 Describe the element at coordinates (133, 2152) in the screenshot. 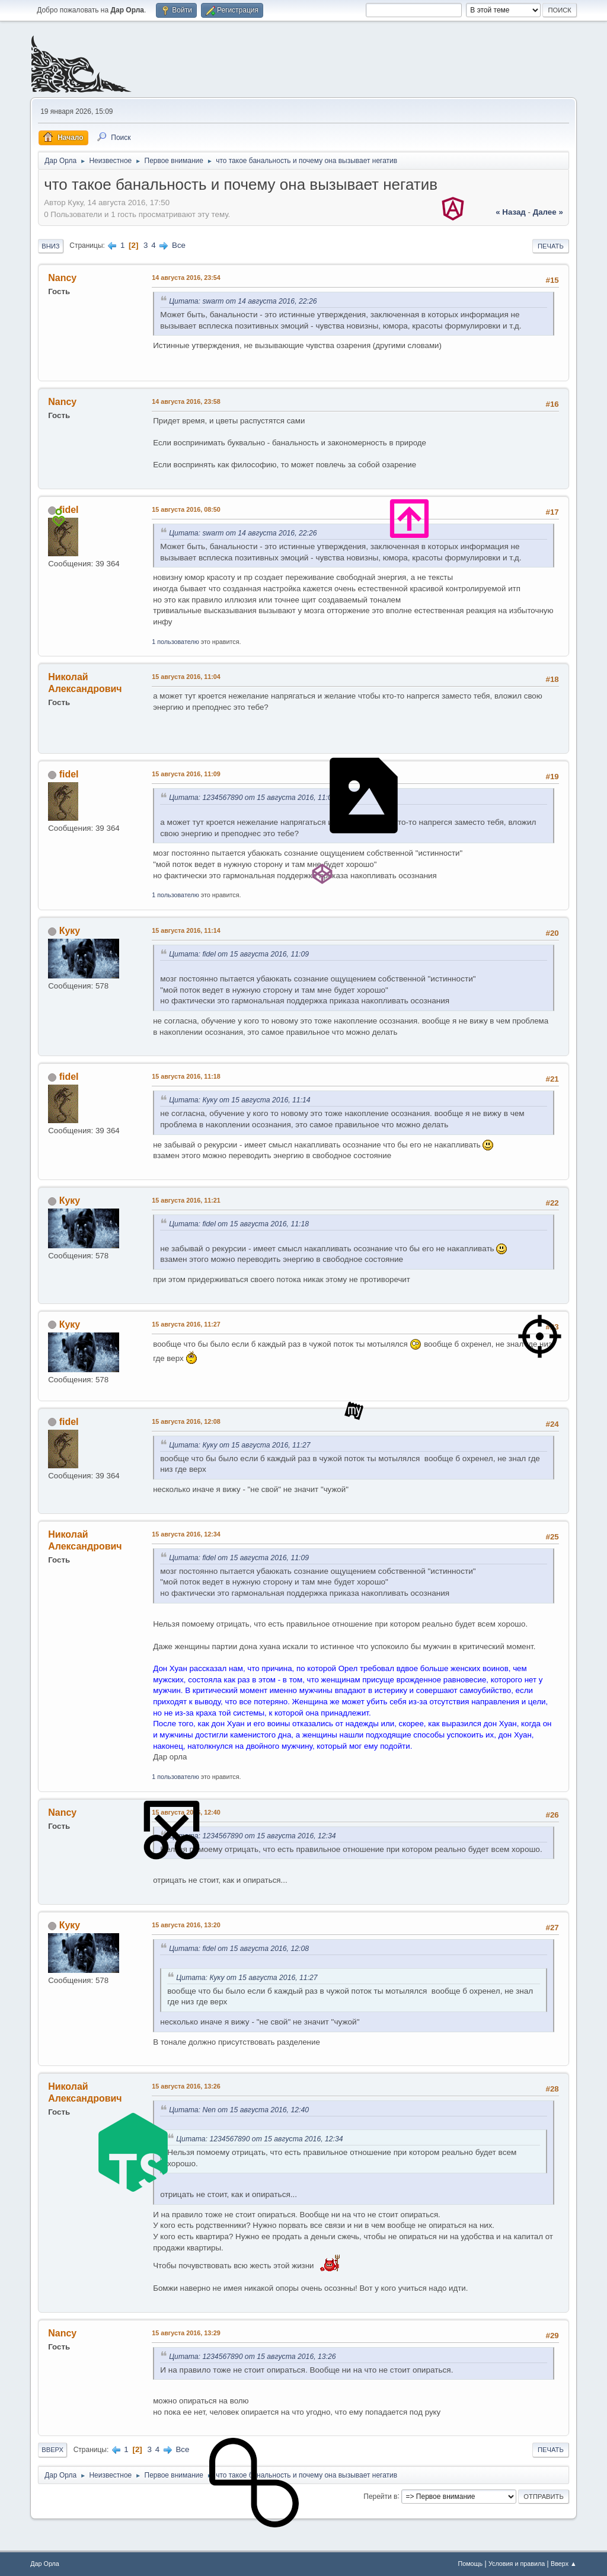

I see `ts-node runtime environment logo` at that location.